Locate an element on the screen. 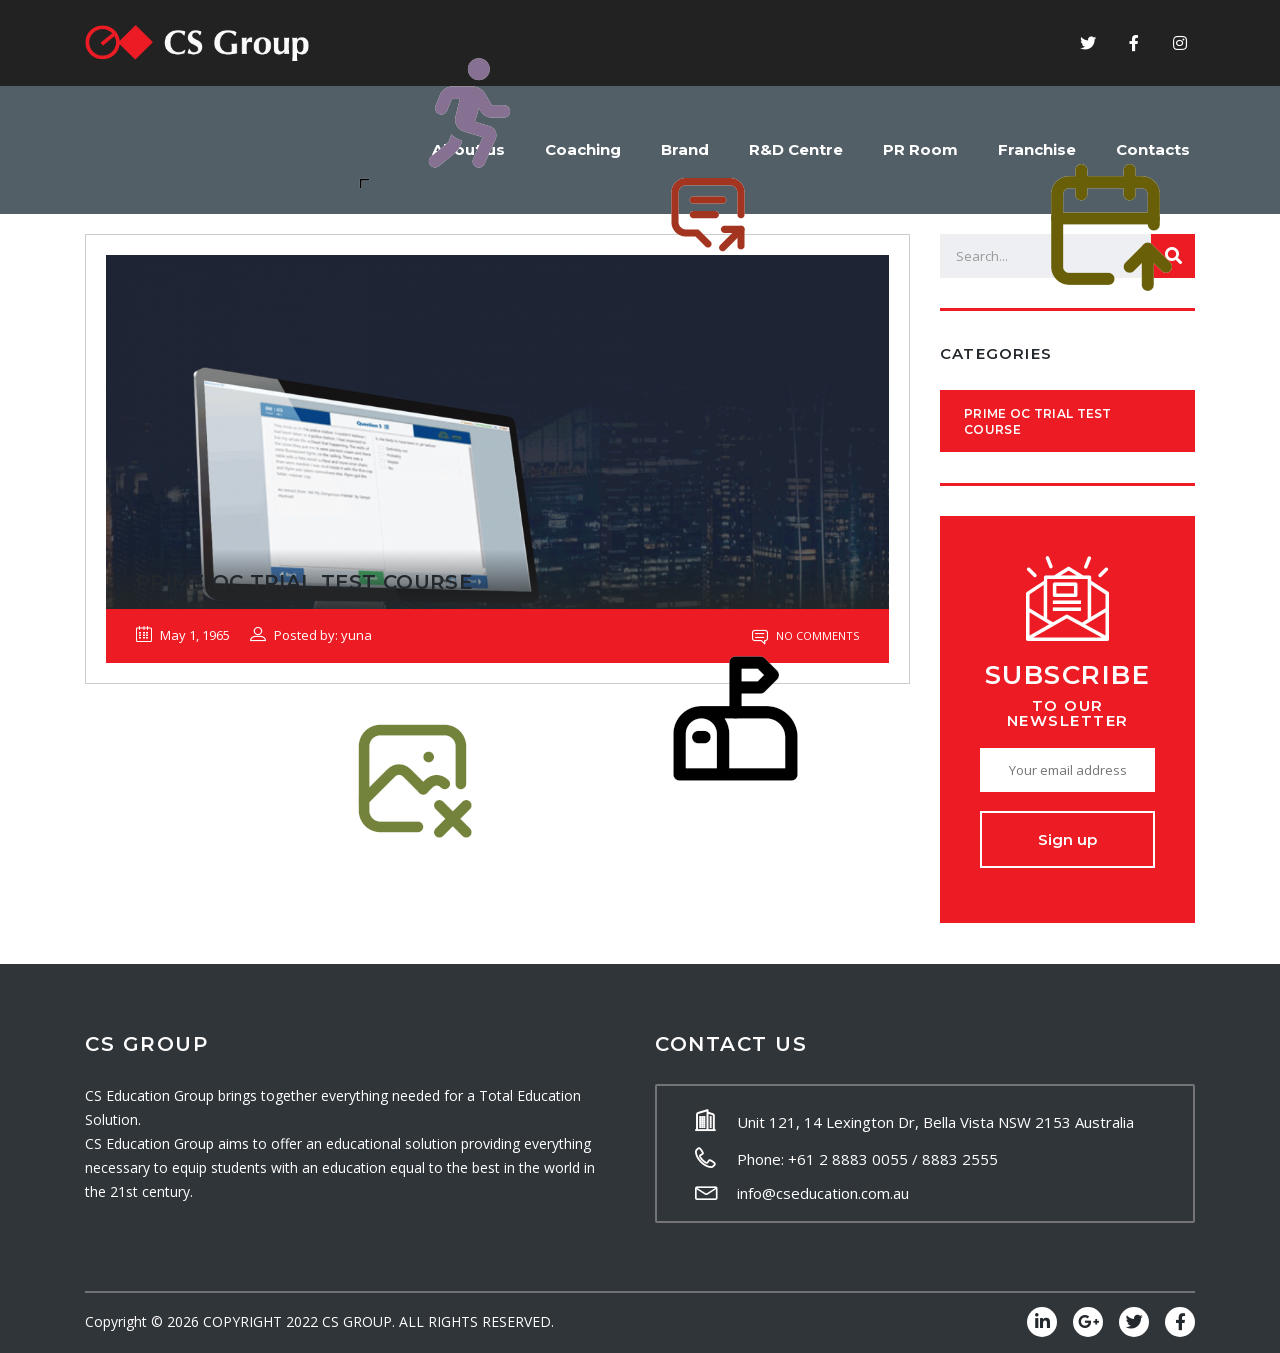 The width and height of the screenshot is (1280, 1353). start a run or workout session is located at coordinates (472, 114).